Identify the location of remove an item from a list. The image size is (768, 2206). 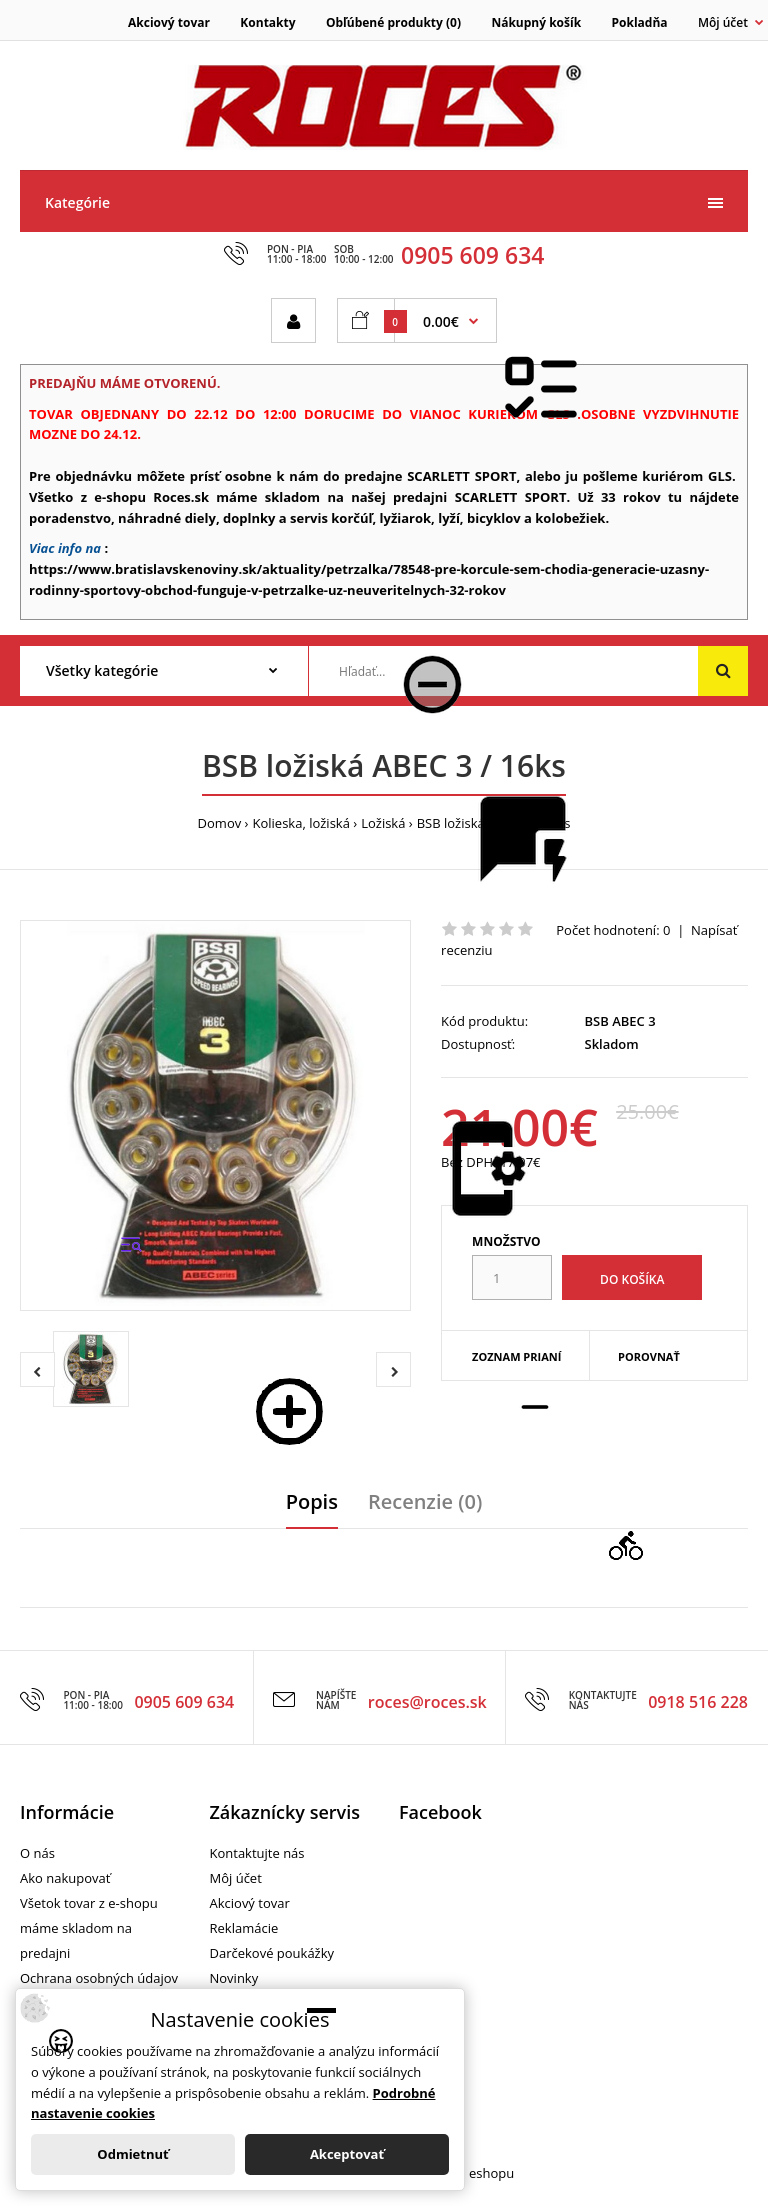
(432, 684).